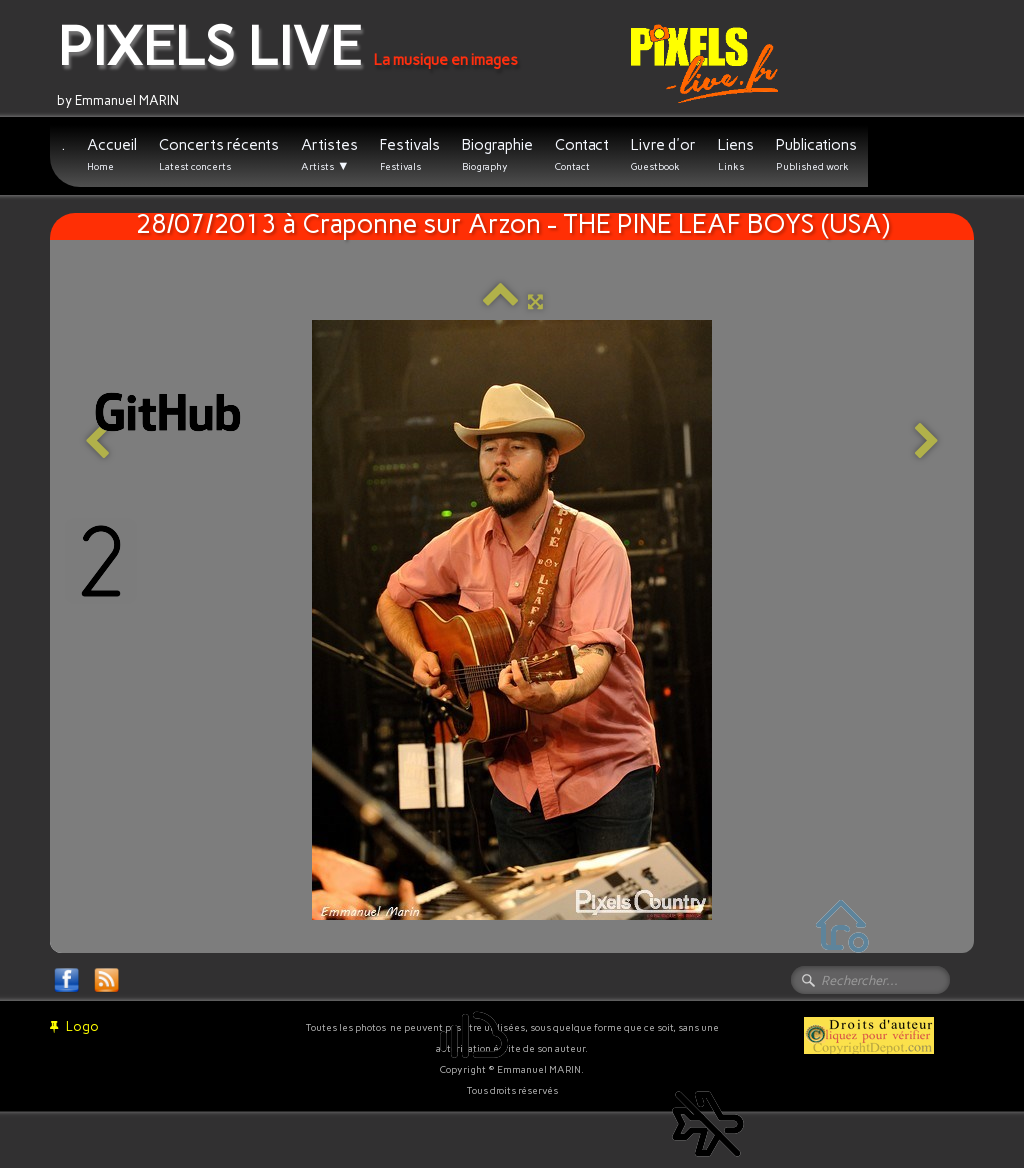 The image size is (1024, 1168). Describe the element at coordinates (708, 1124) in the screenshot. I see `disable airplane mode` at that location.